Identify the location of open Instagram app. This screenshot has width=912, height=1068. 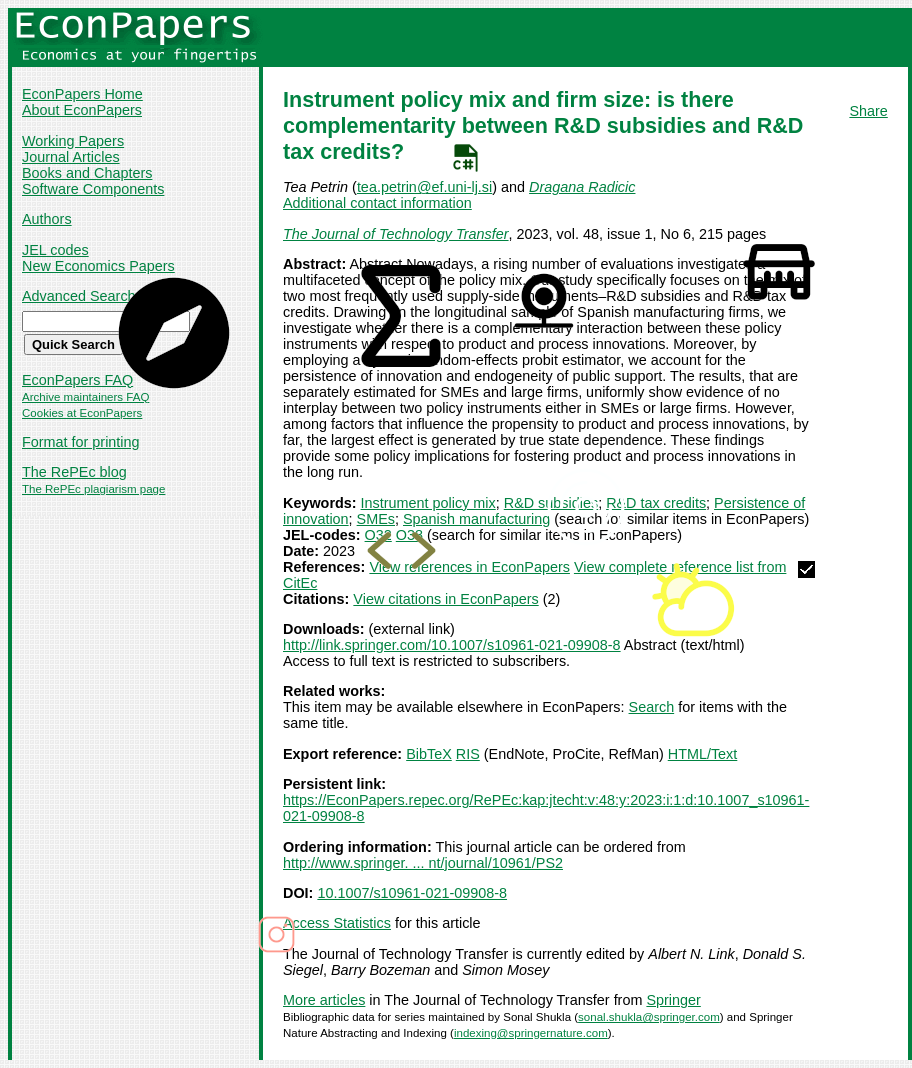
(276, 934).